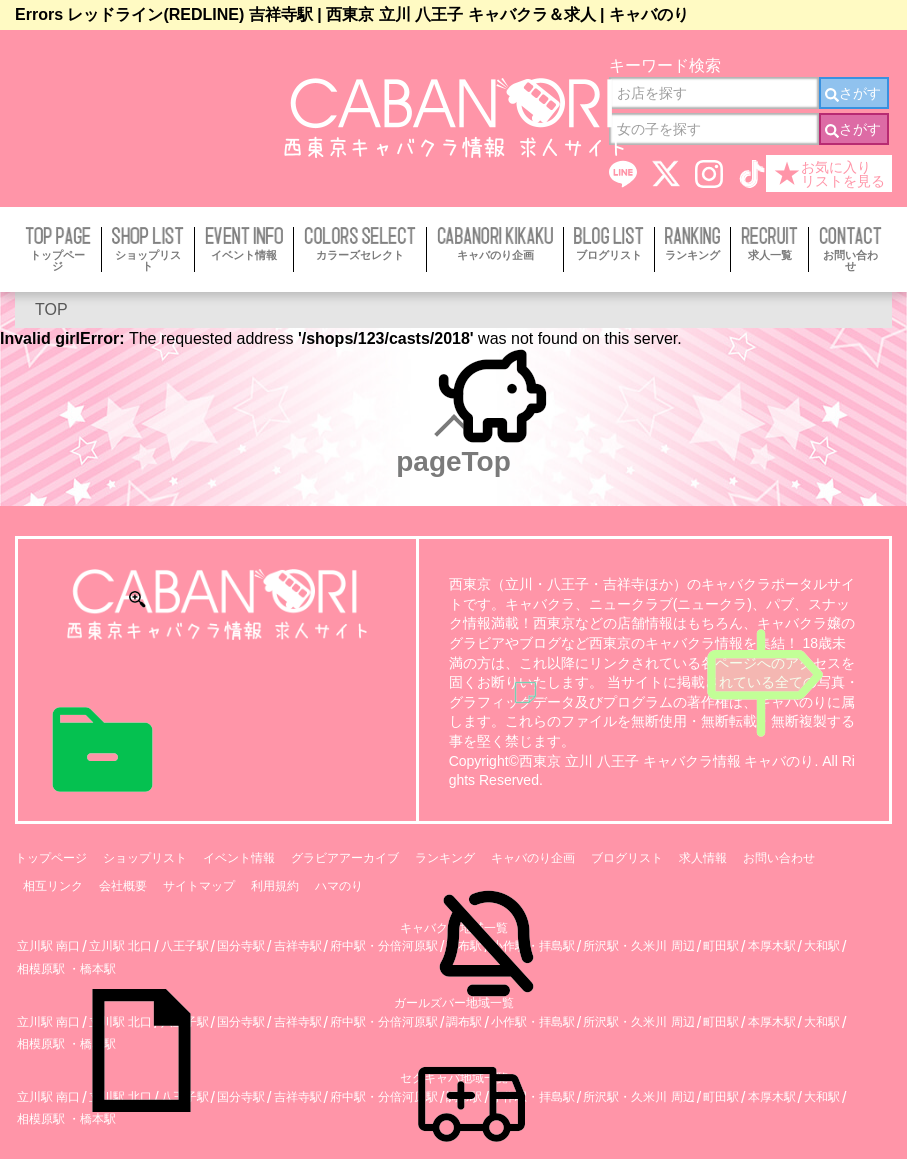 Image resolution: width=907 pixels, height=1159 pixels. I want to click on create a new note, so click(525, 692).